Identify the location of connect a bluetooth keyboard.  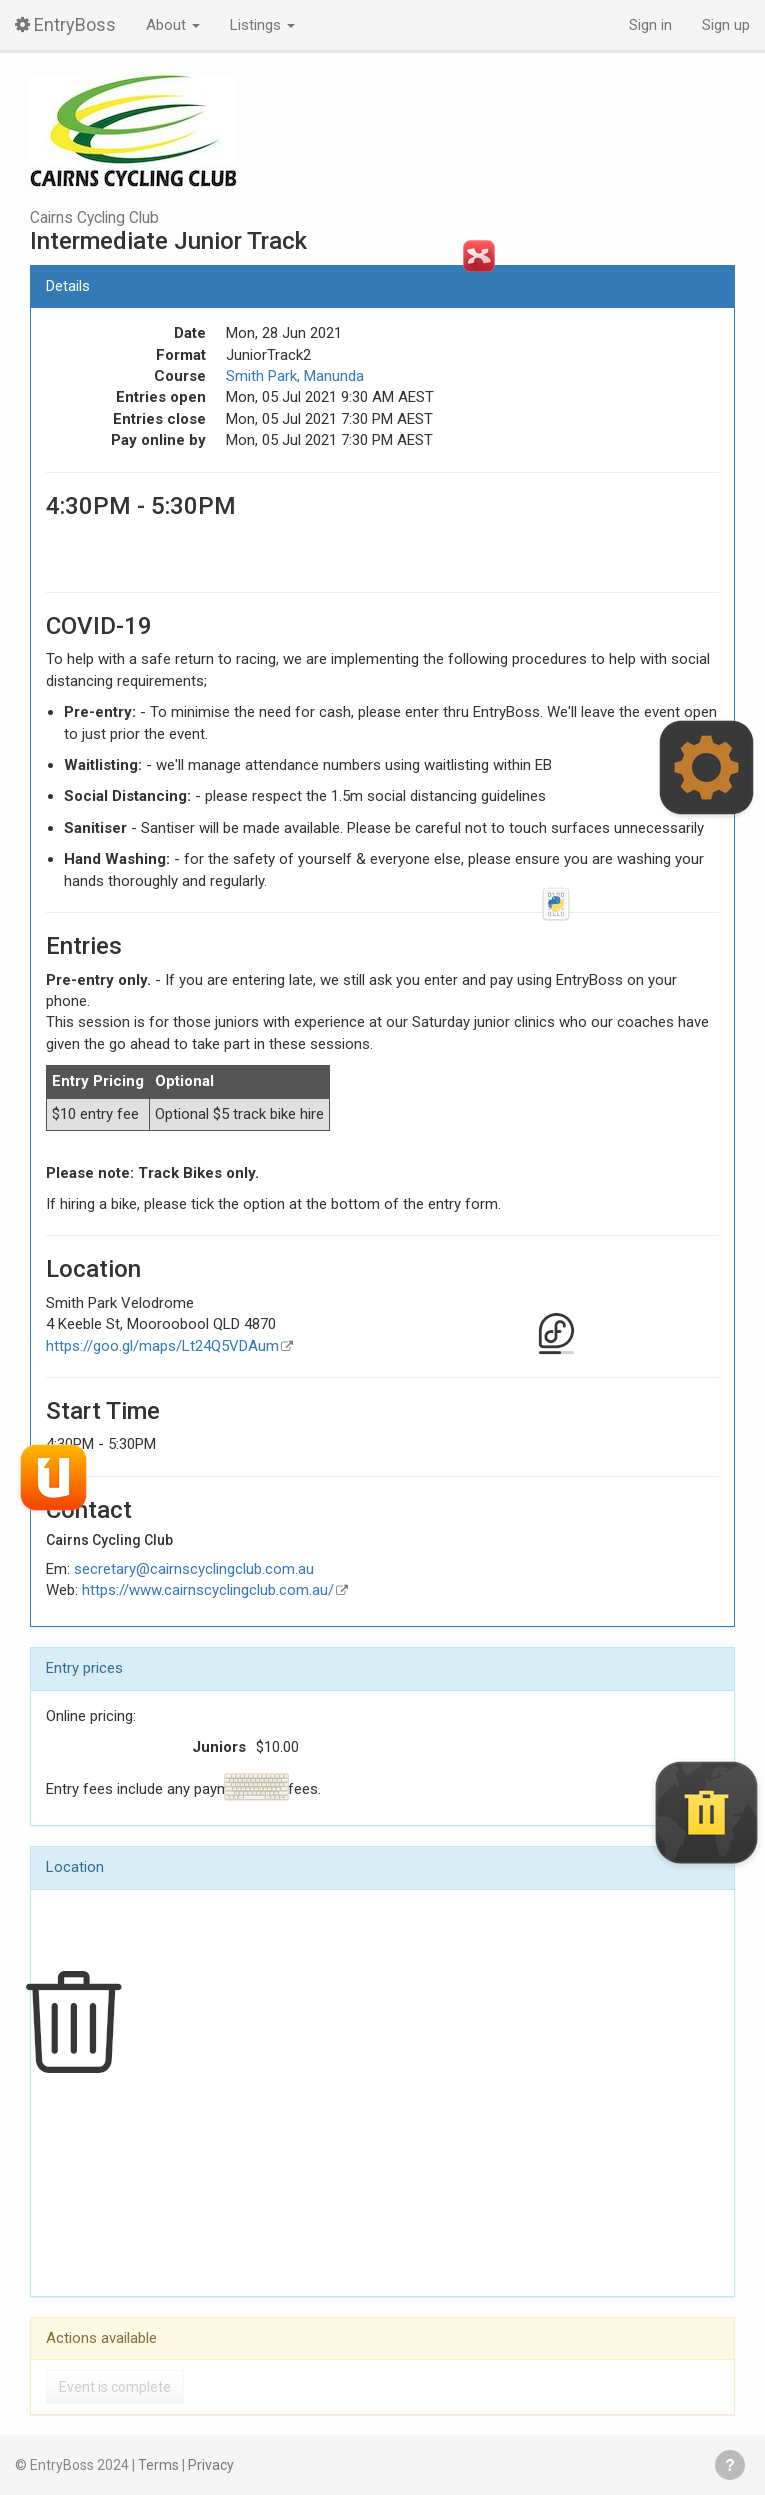
(256, 1786).